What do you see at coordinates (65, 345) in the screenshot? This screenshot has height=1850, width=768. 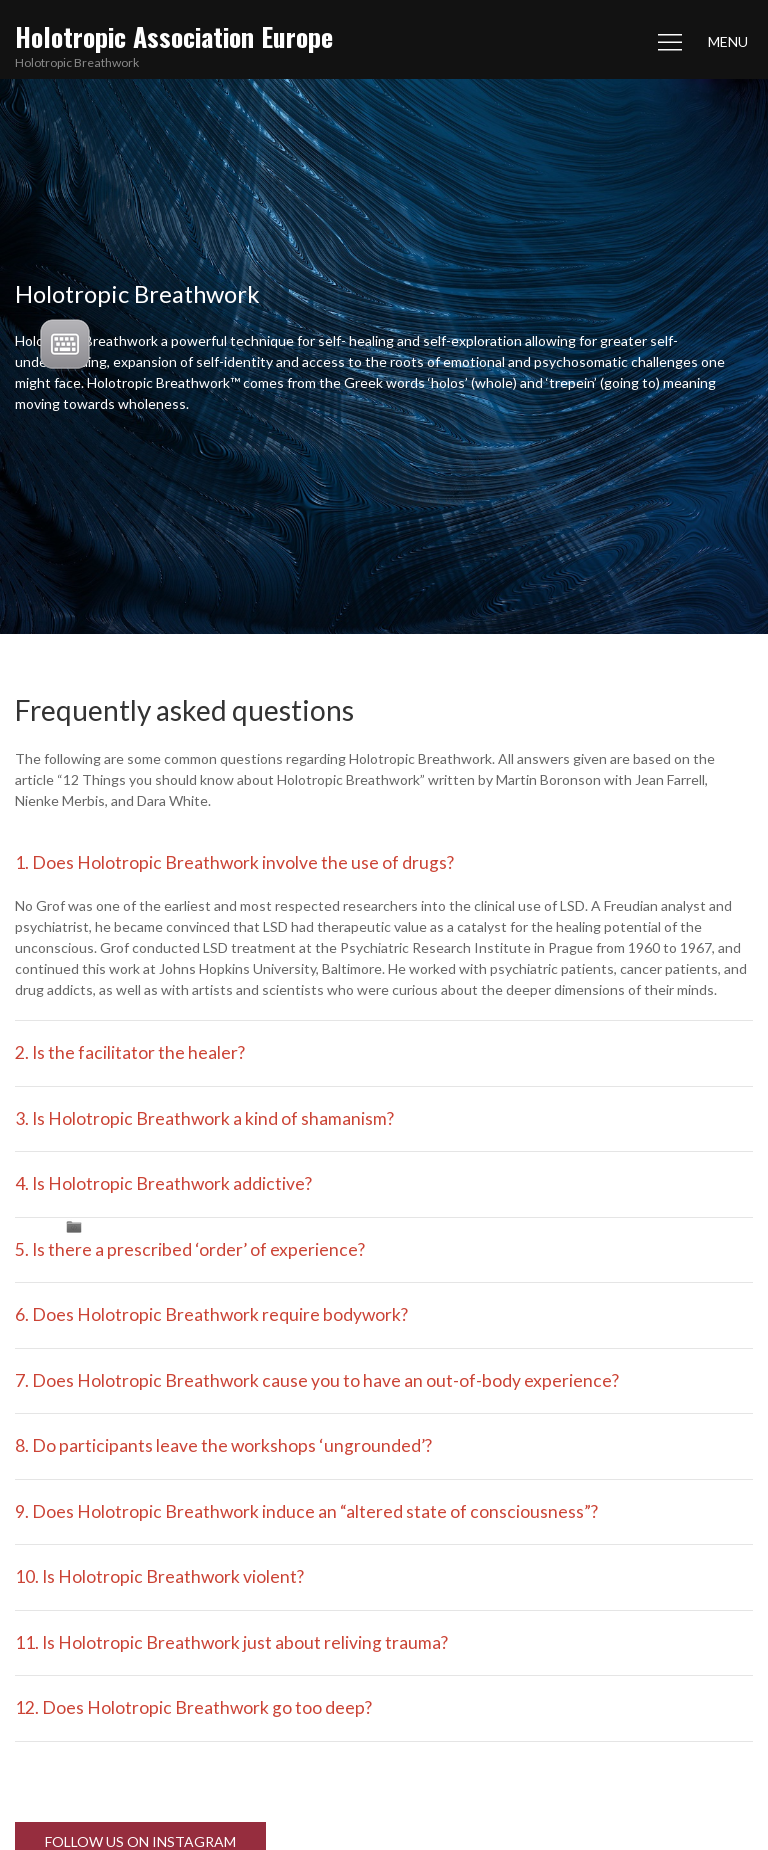 I see `open keyboard settings and preferences` at bounding box center [65, 345].